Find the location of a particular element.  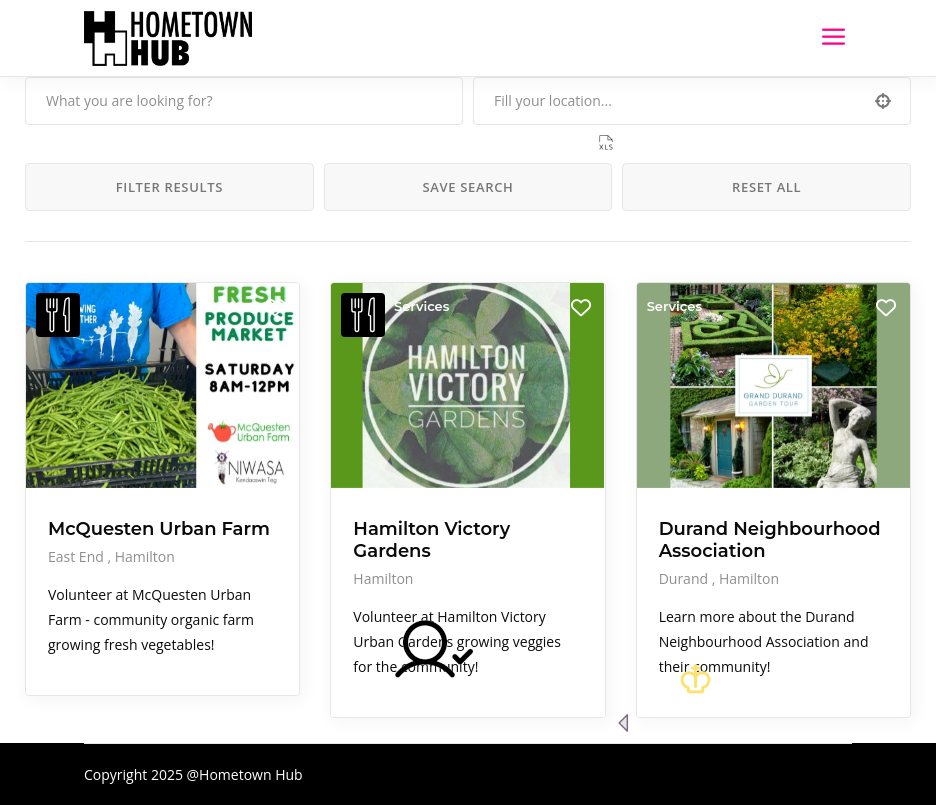

verify or confirm user identity is located at coordinates (431, 651).